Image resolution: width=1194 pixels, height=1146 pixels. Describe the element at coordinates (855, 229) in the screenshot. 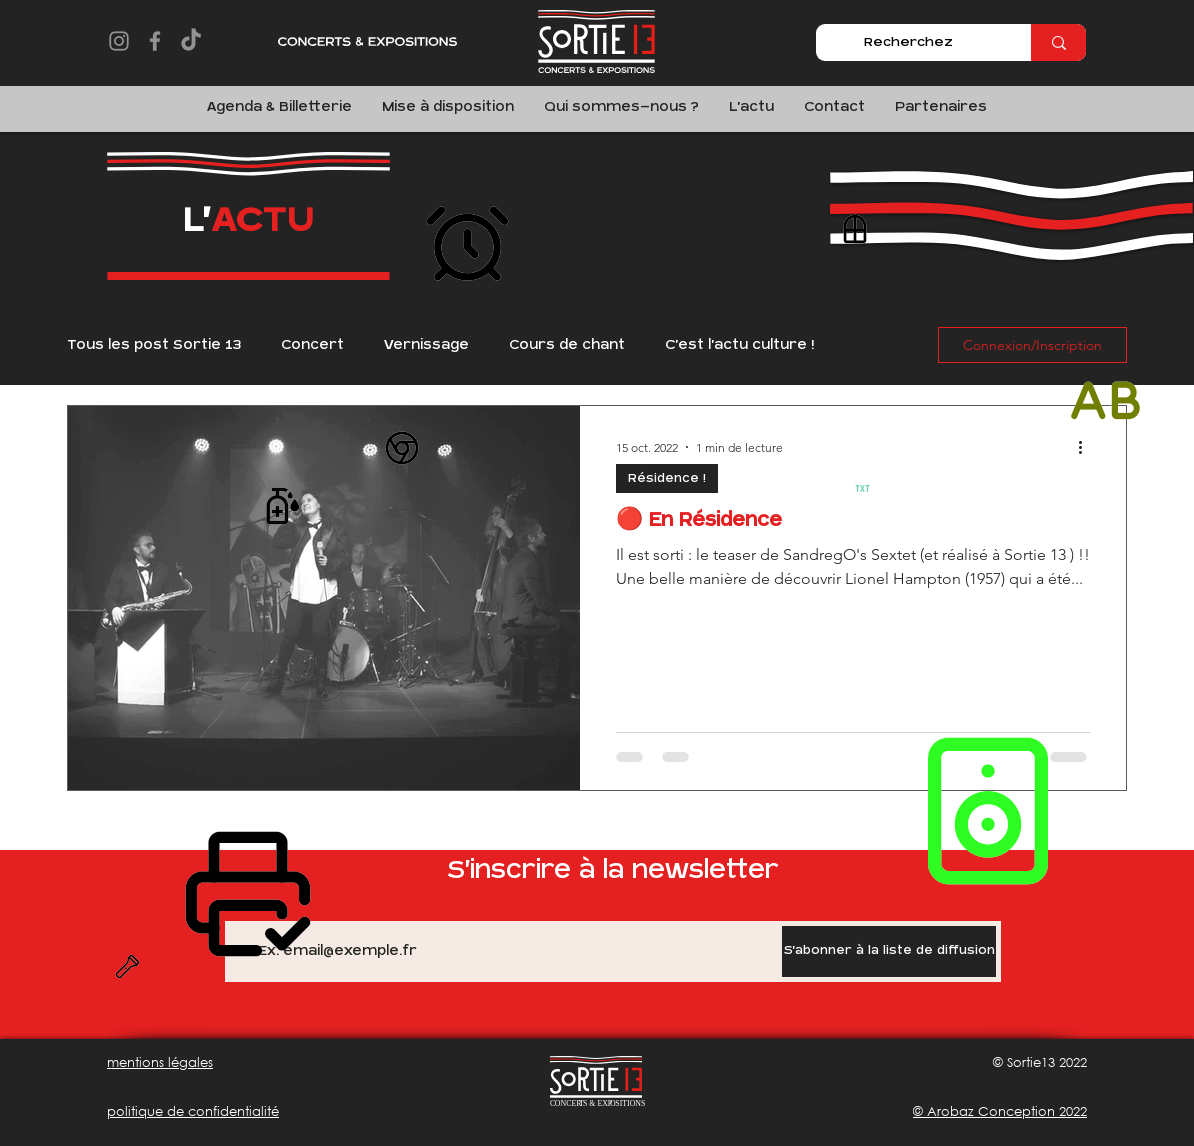

I see `open a new window` at that location.